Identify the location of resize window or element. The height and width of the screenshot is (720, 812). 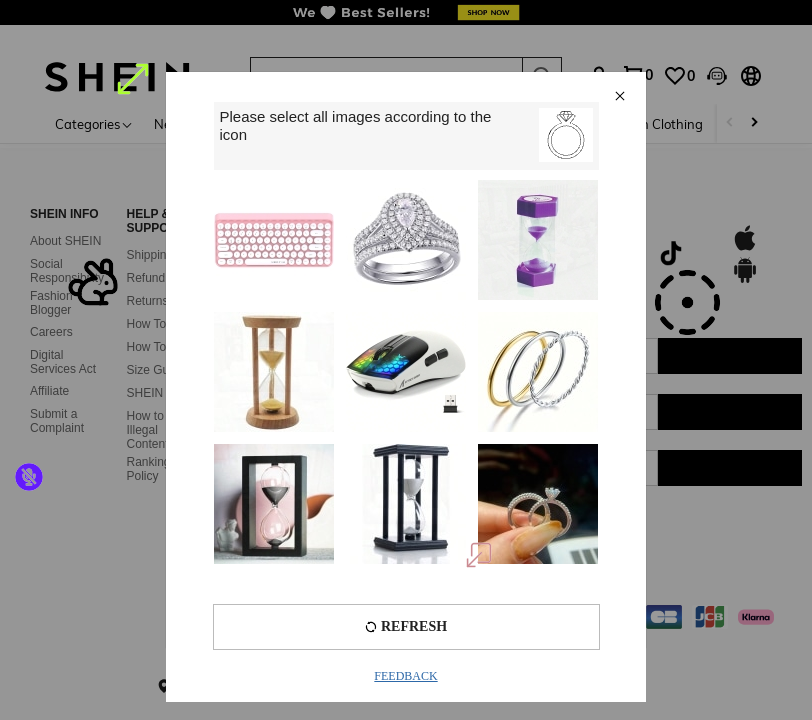
(133, 79).